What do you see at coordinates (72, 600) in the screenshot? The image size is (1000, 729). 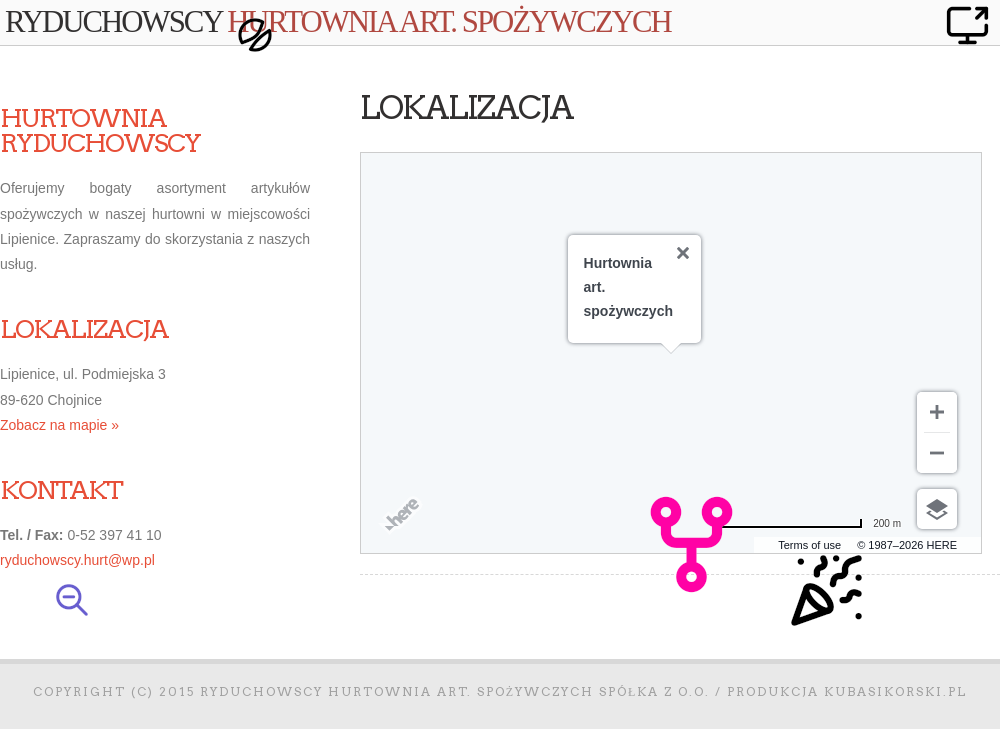 I see `zoom out to see more content` at bounding box center [72, 600].